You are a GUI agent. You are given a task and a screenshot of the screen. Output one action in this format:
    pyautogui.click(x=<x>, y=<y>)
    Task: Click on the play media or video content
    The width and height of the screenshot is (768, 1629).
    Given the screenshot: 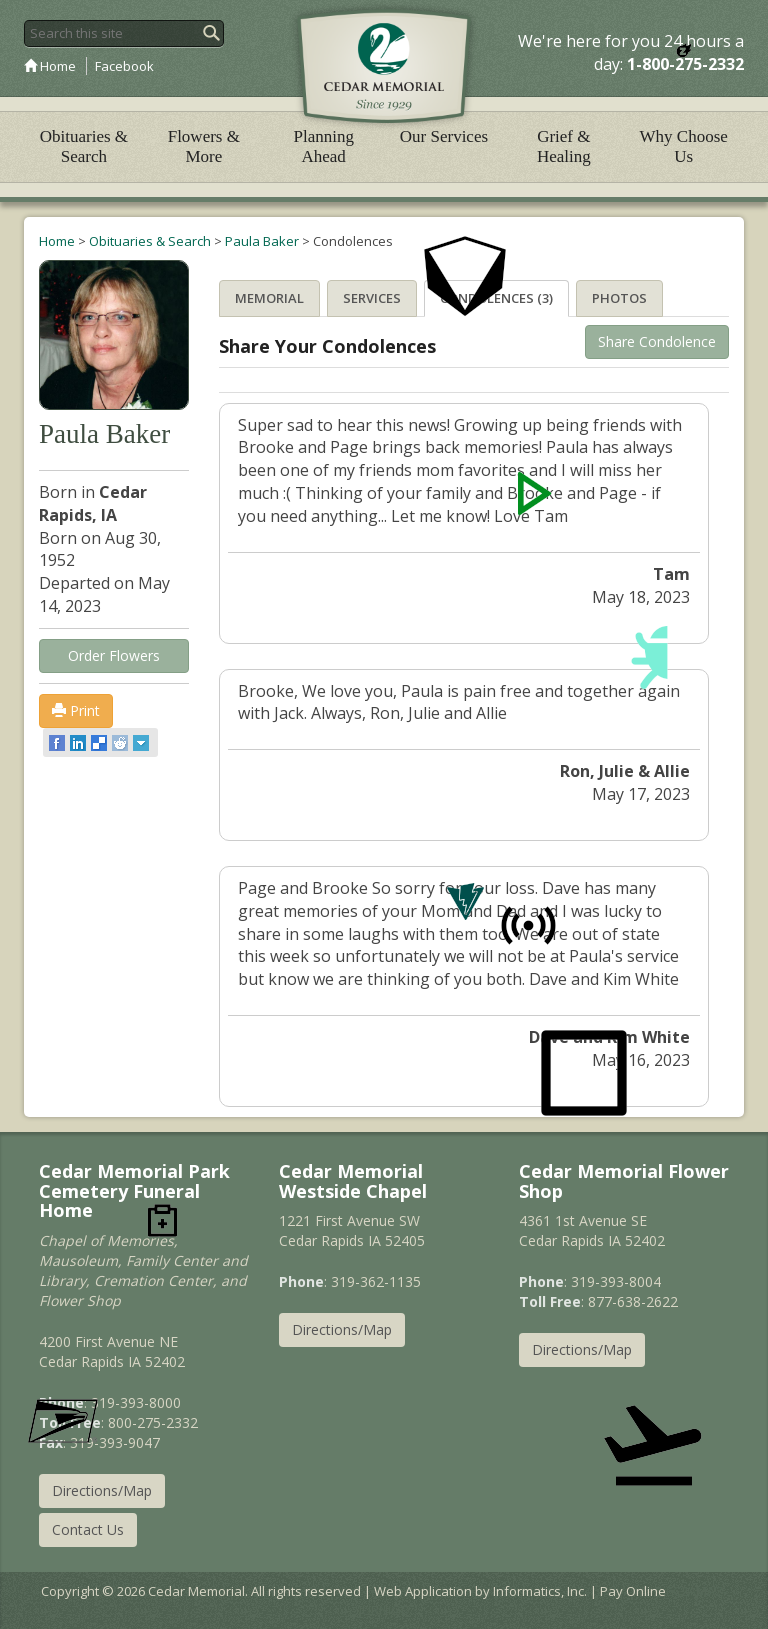 What is the action you would take?
    pyautogui.click(x=529, y=493)
    